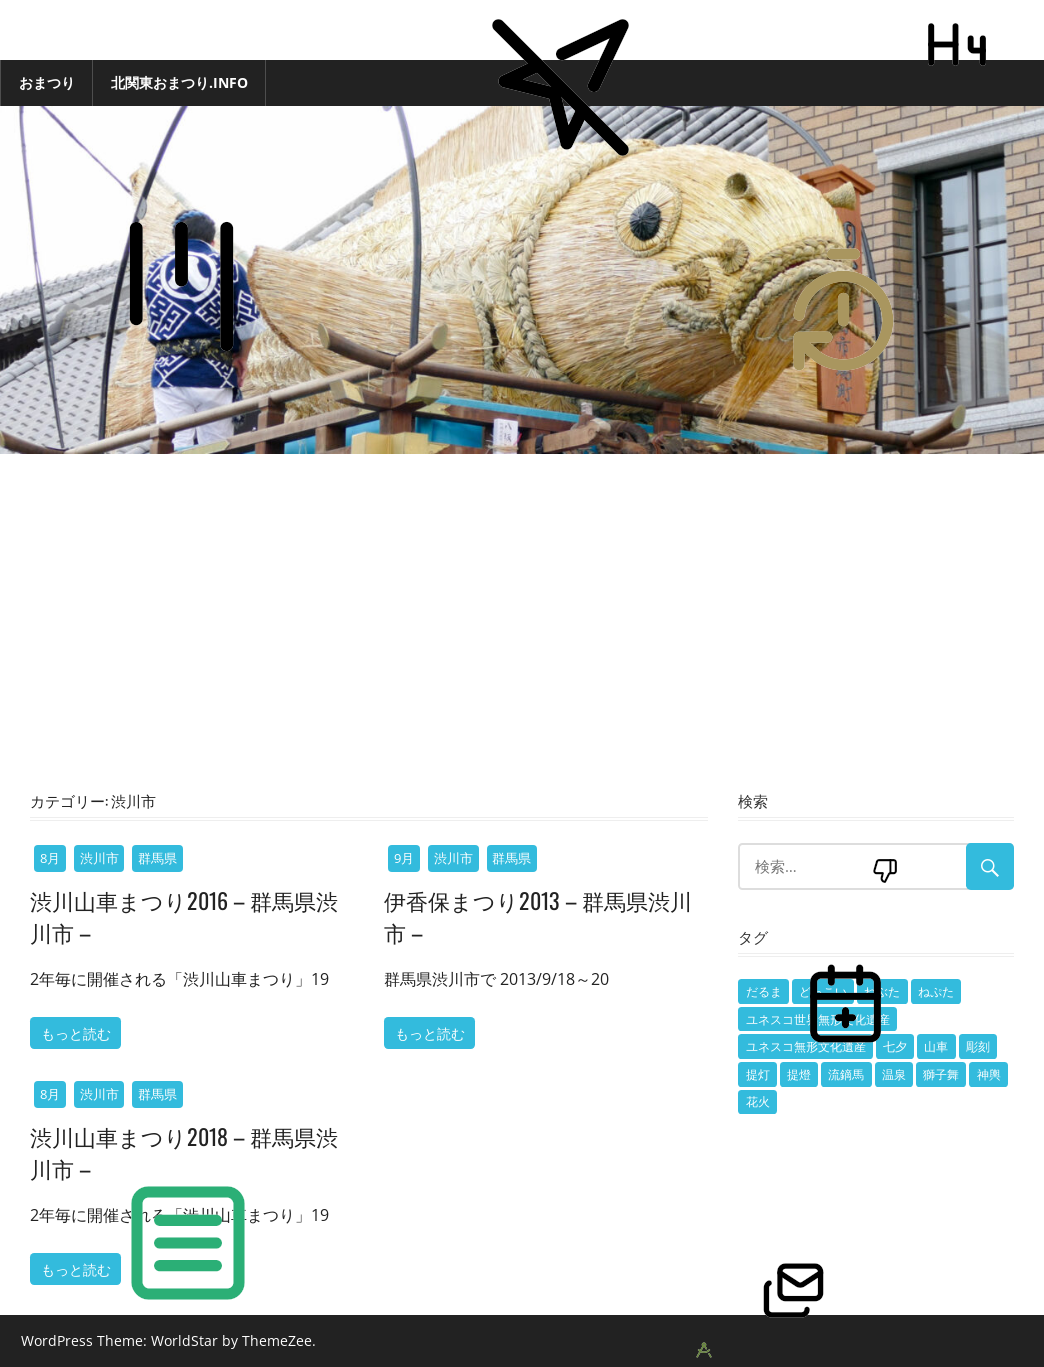 The height and width of the screenshot is (1367, 1044). I want to click on reset the timer to its starting value, so click(843, 309).